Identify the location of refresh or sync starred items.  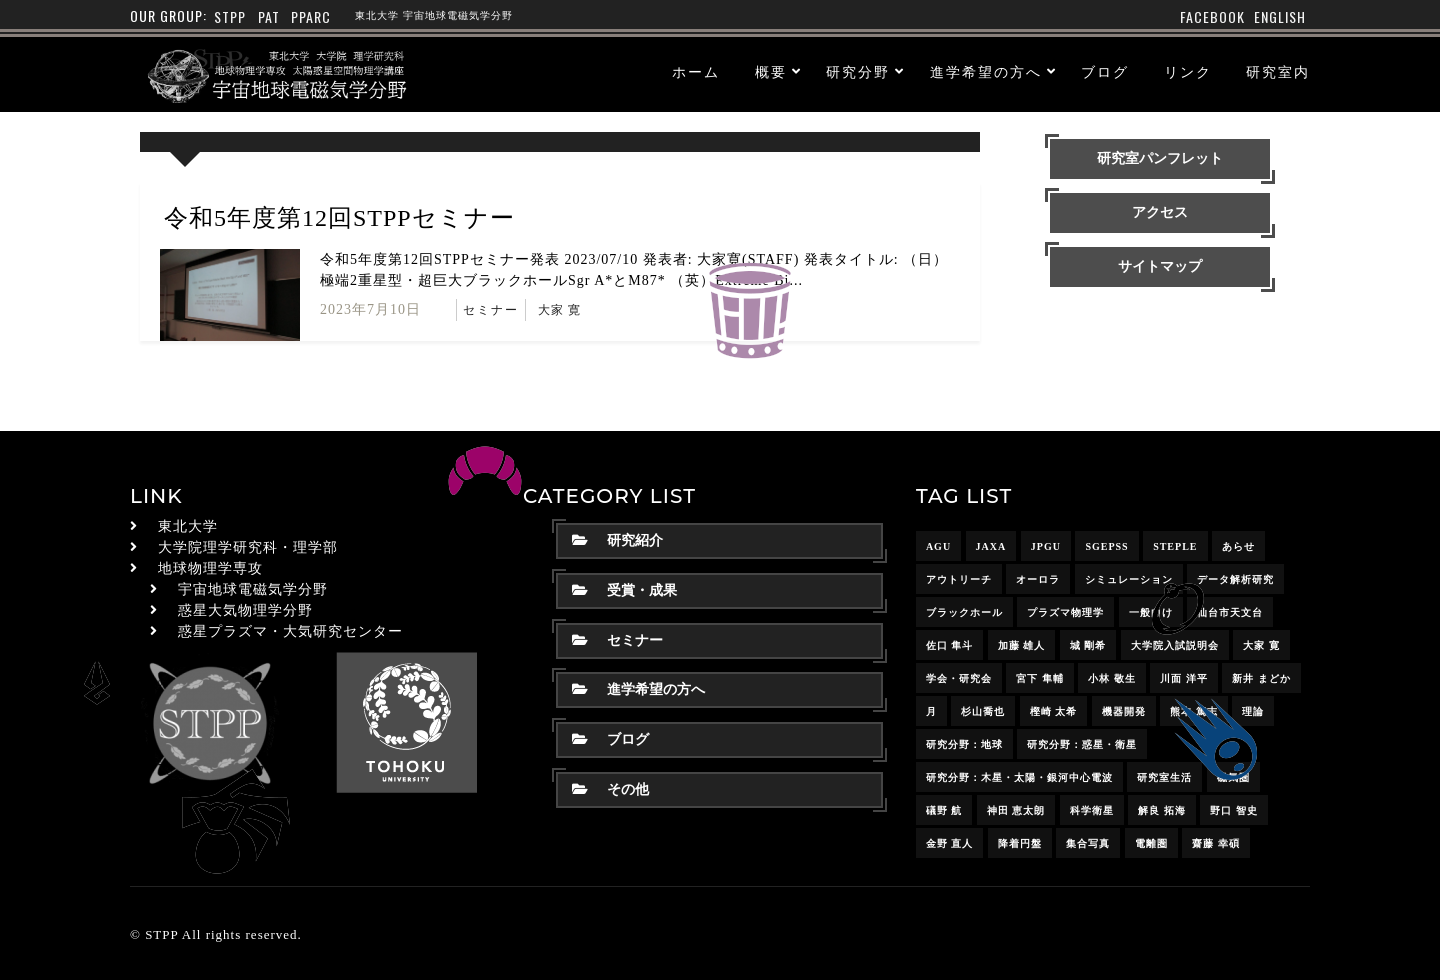
(1178, 609).